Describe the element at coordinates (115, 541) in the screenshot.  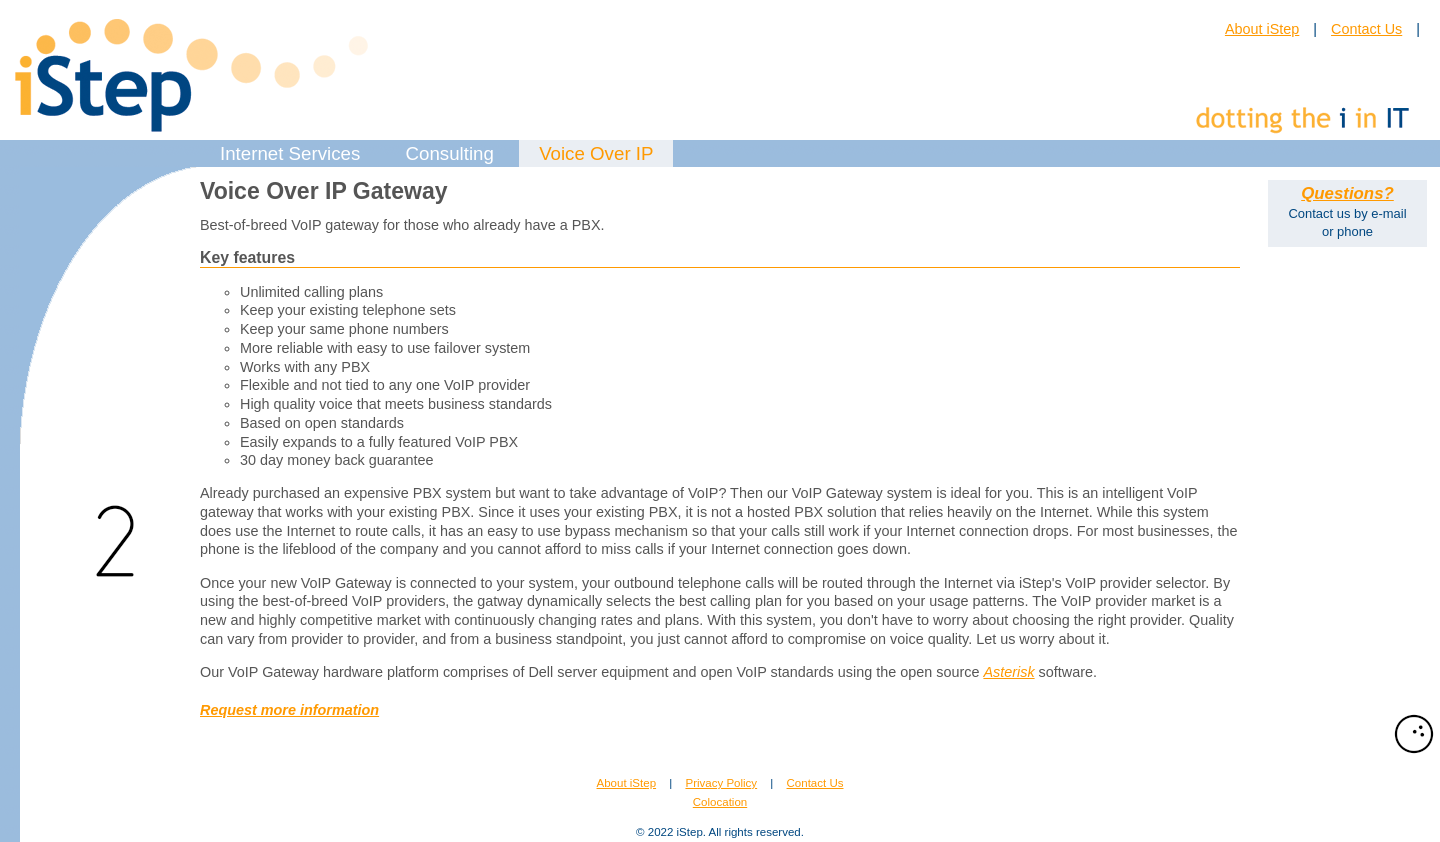
I see `indicates step two in a multi-step process` at that location.